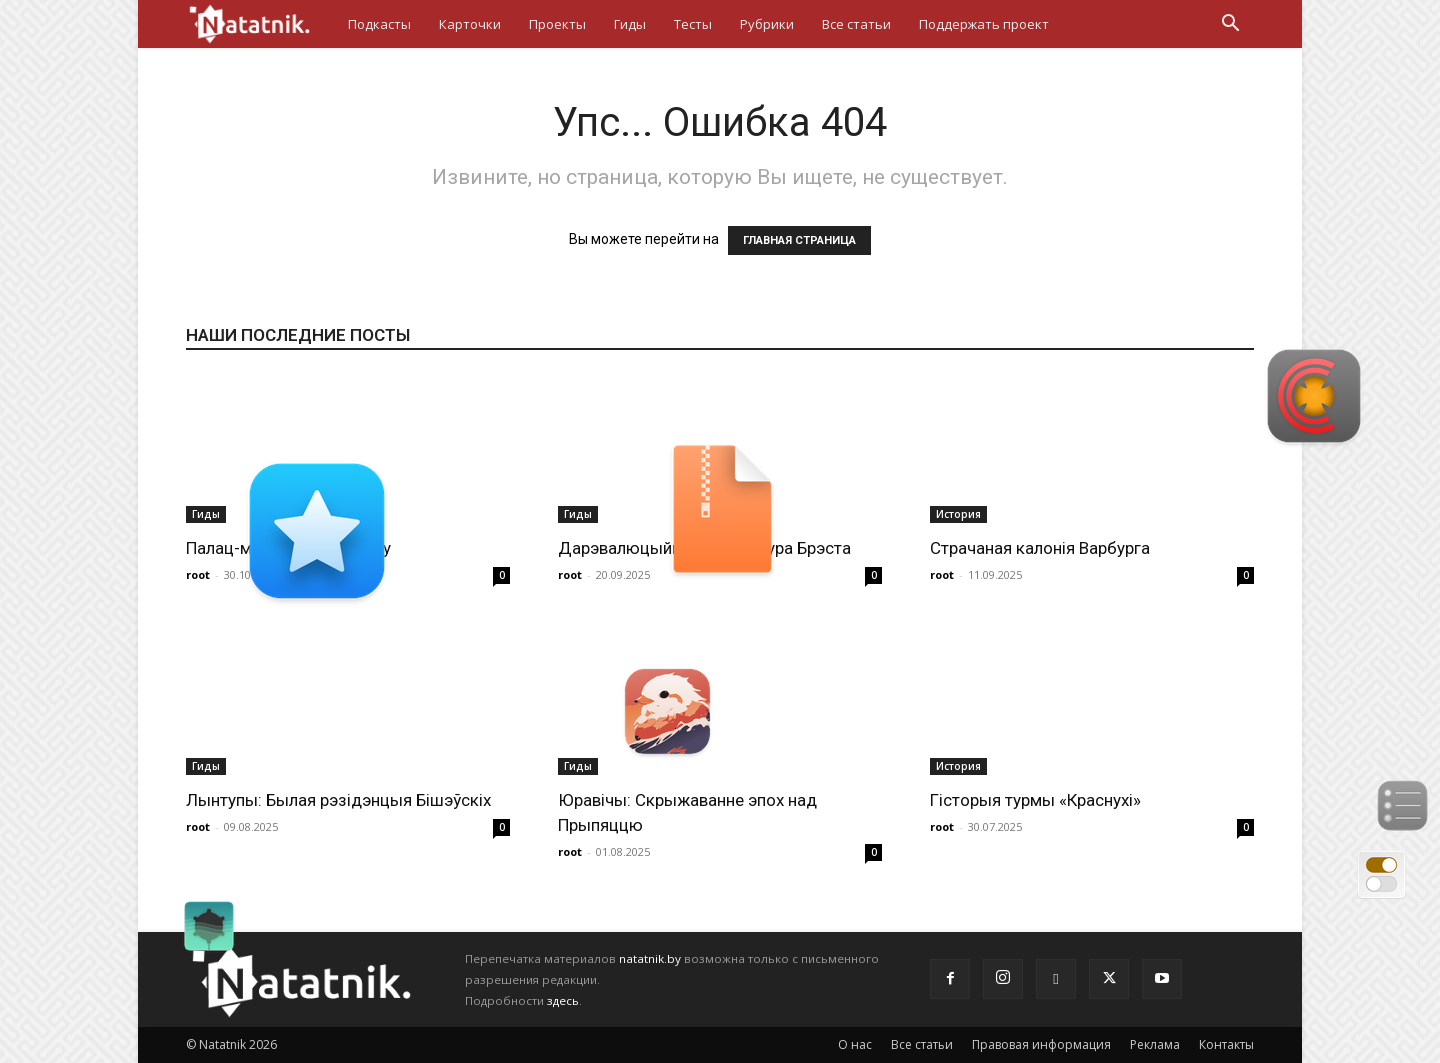 The image size is (1440, 1063). What do you see at coordinates (1402, 805) in the screenshot?
I see `open the reminders app` at bounding box center [1402, 805].